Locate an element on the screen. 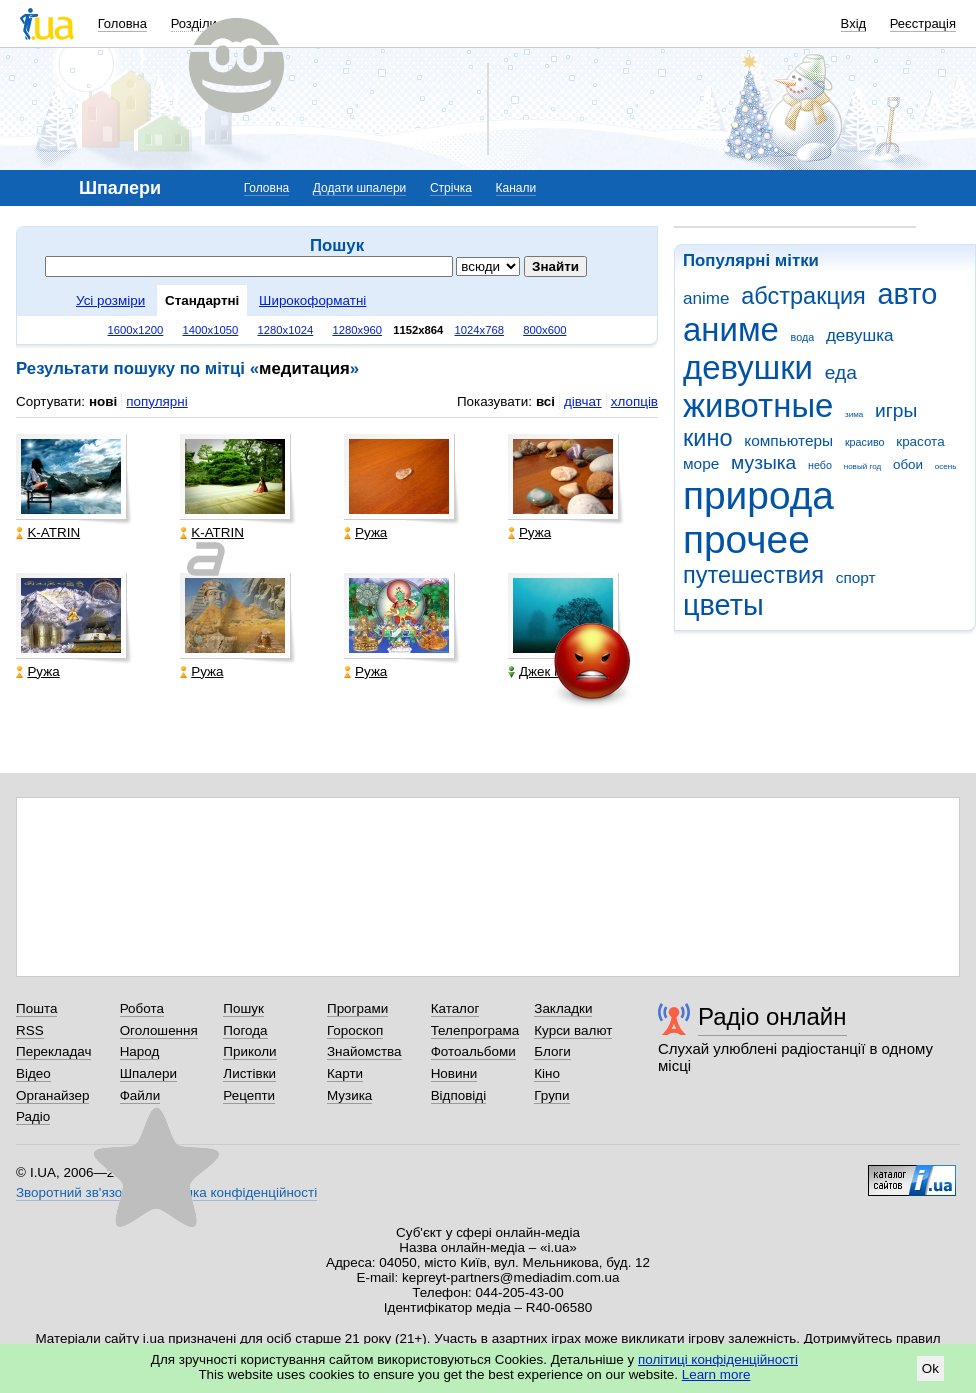 This screenshot has width=976, height=1393. indicates angry or frustrated reaction is located at coordinates (591, 663).